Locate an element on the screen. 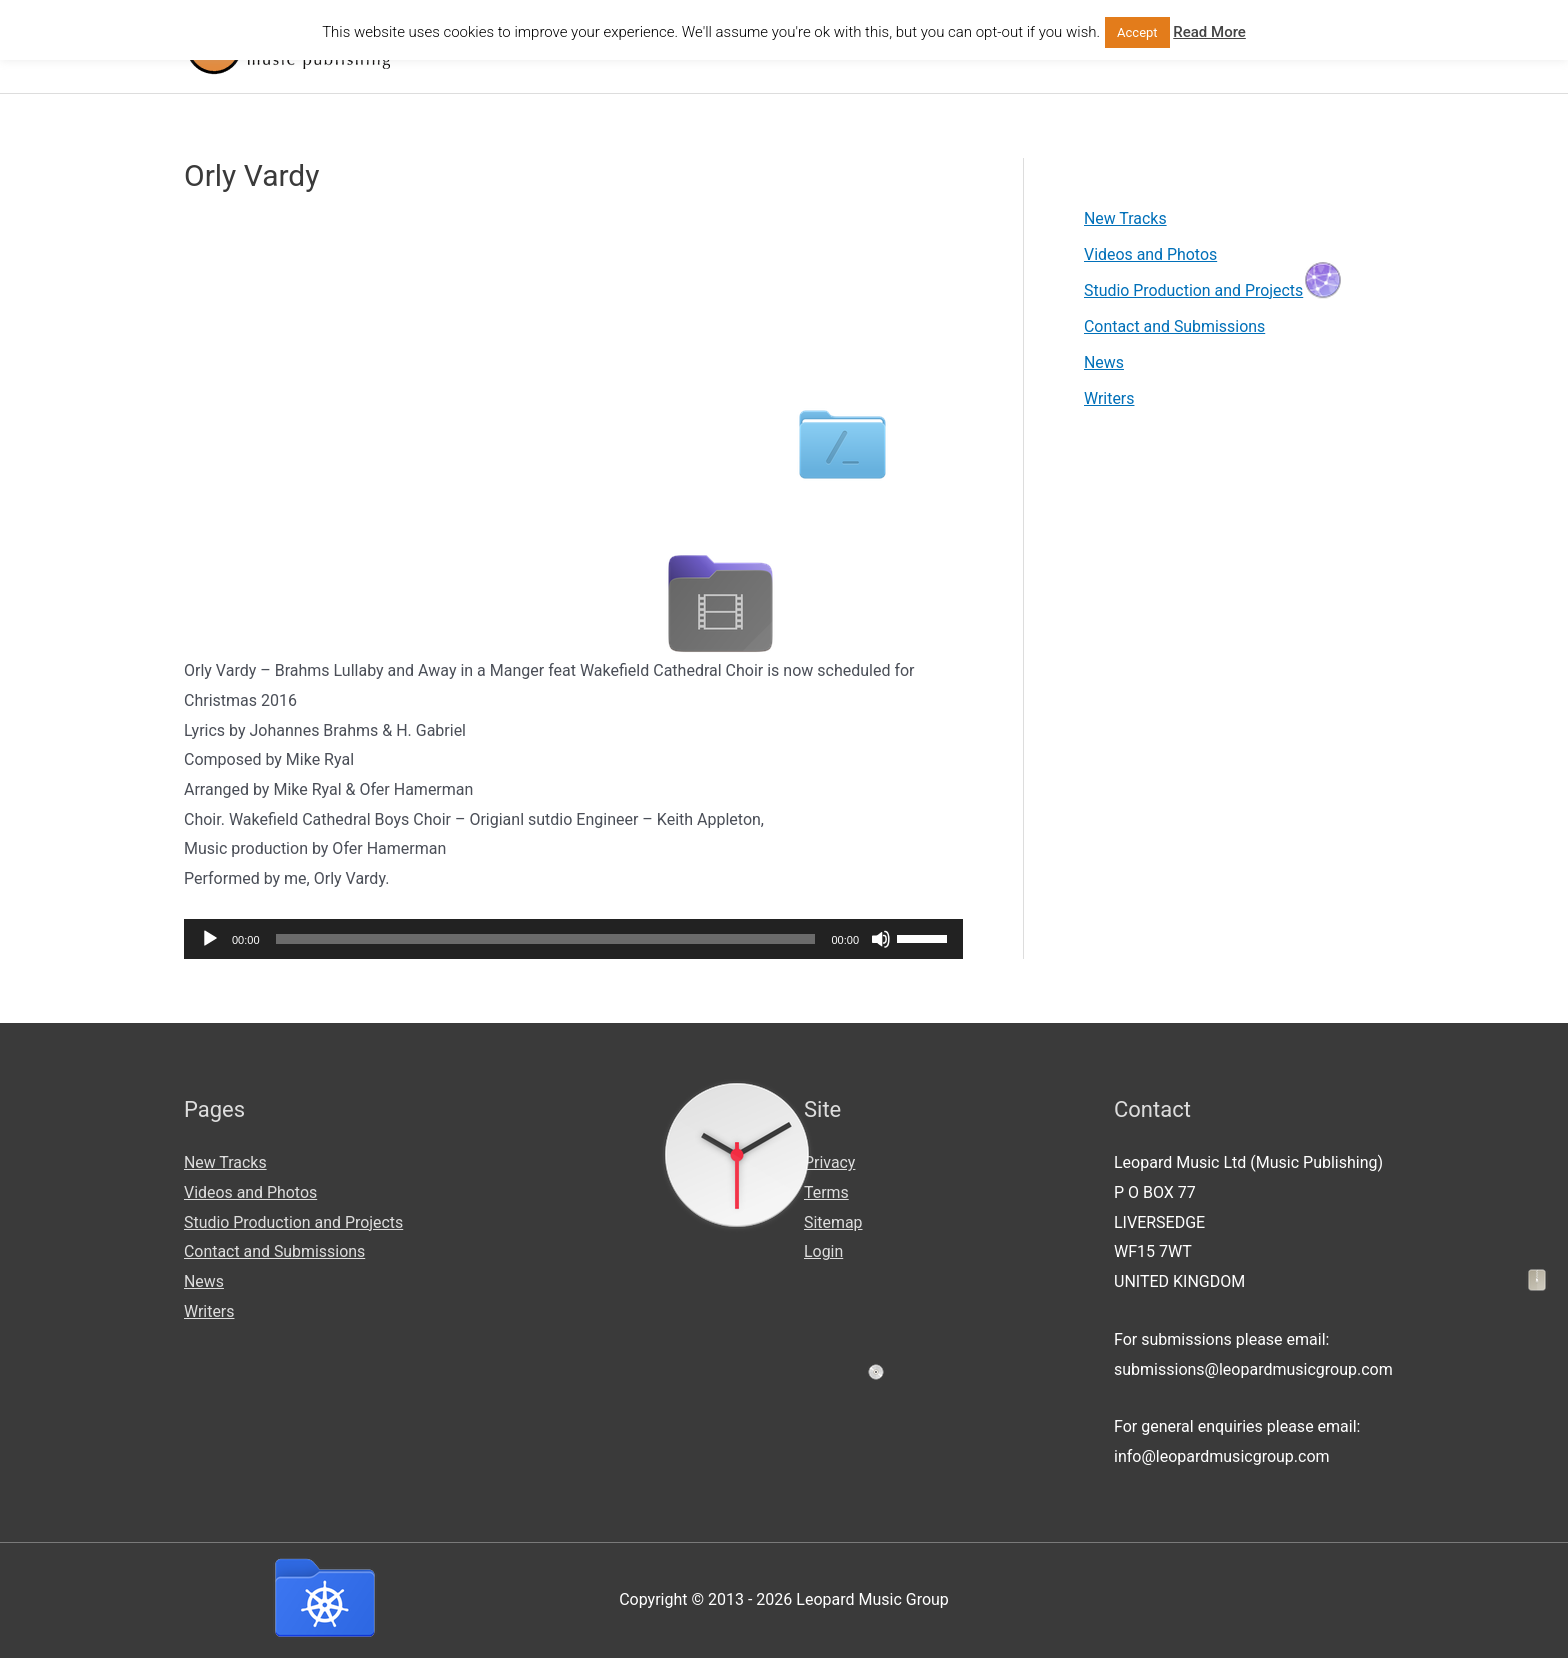 The height and width of the screenshot is (1658, 1568). open kubernetes project files is located at coordinates (324, 1600).